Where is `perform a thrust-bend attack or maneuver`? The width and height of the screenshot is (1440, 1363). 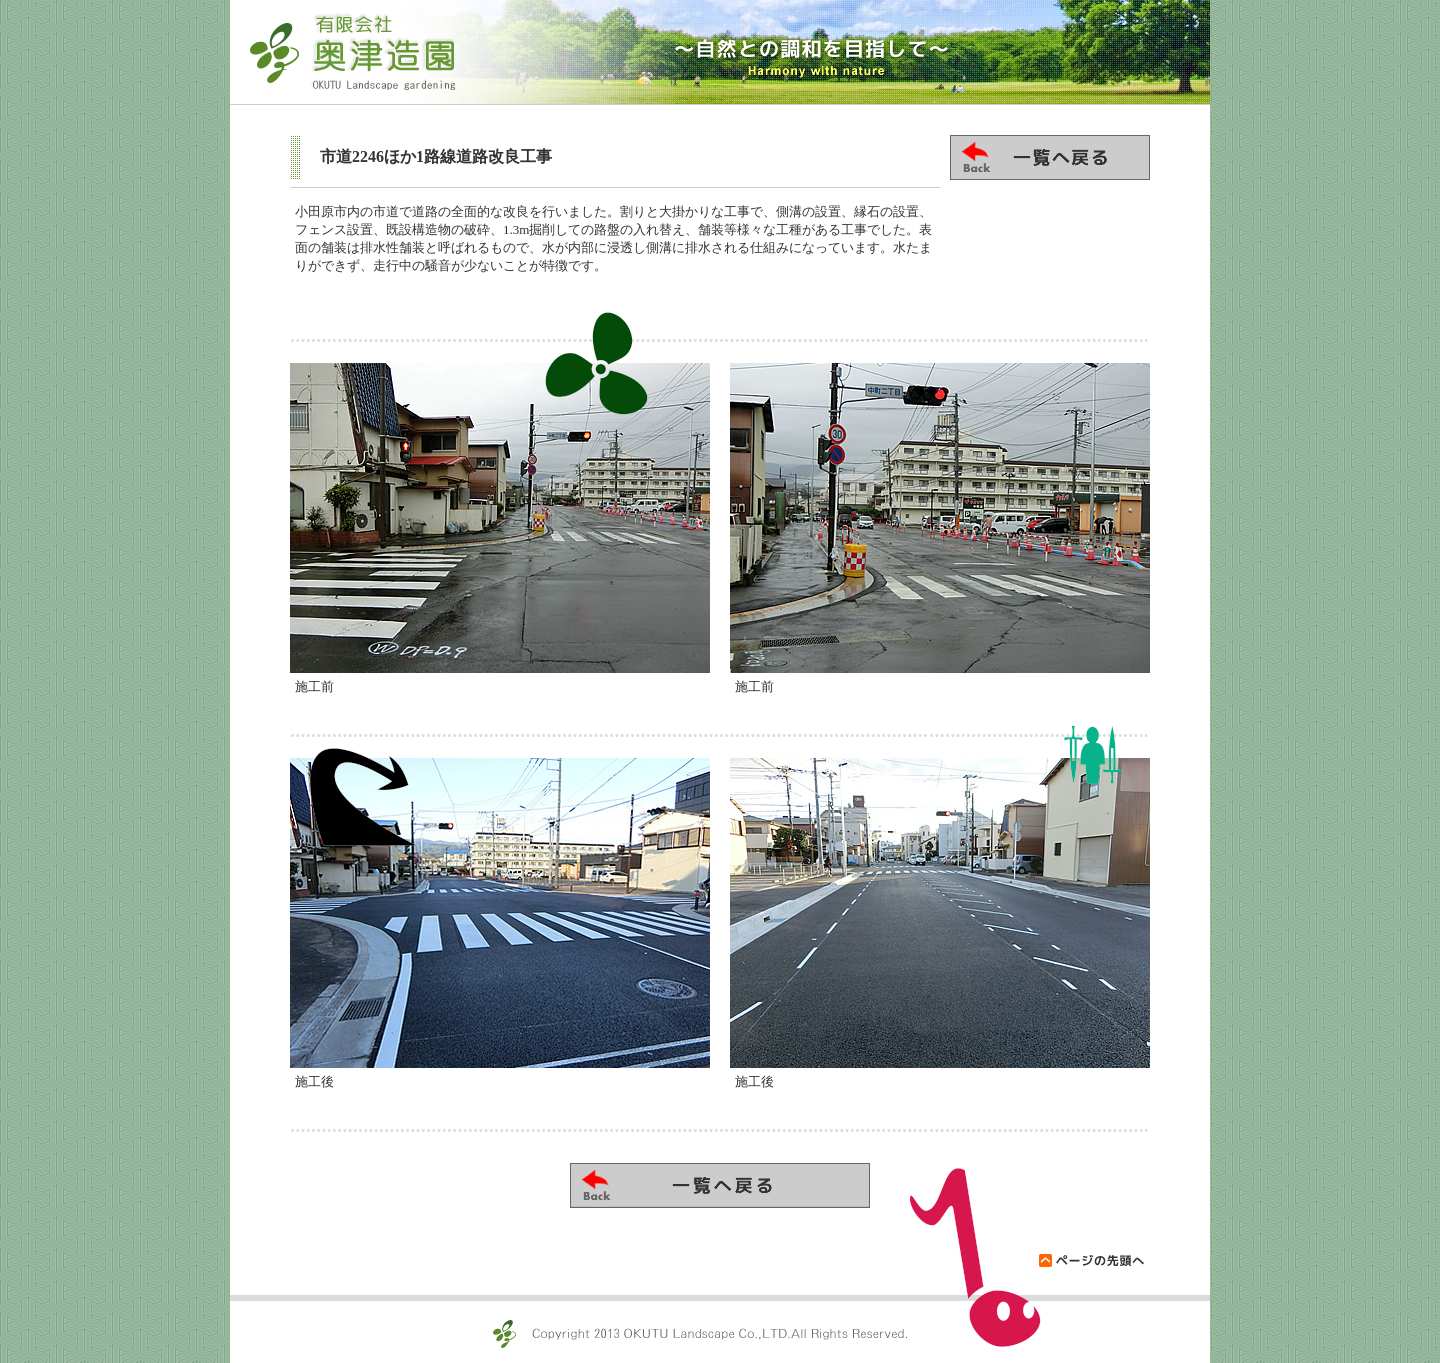 perform a thrust-bend attack or maneuver is located at coordinates (363, 793).